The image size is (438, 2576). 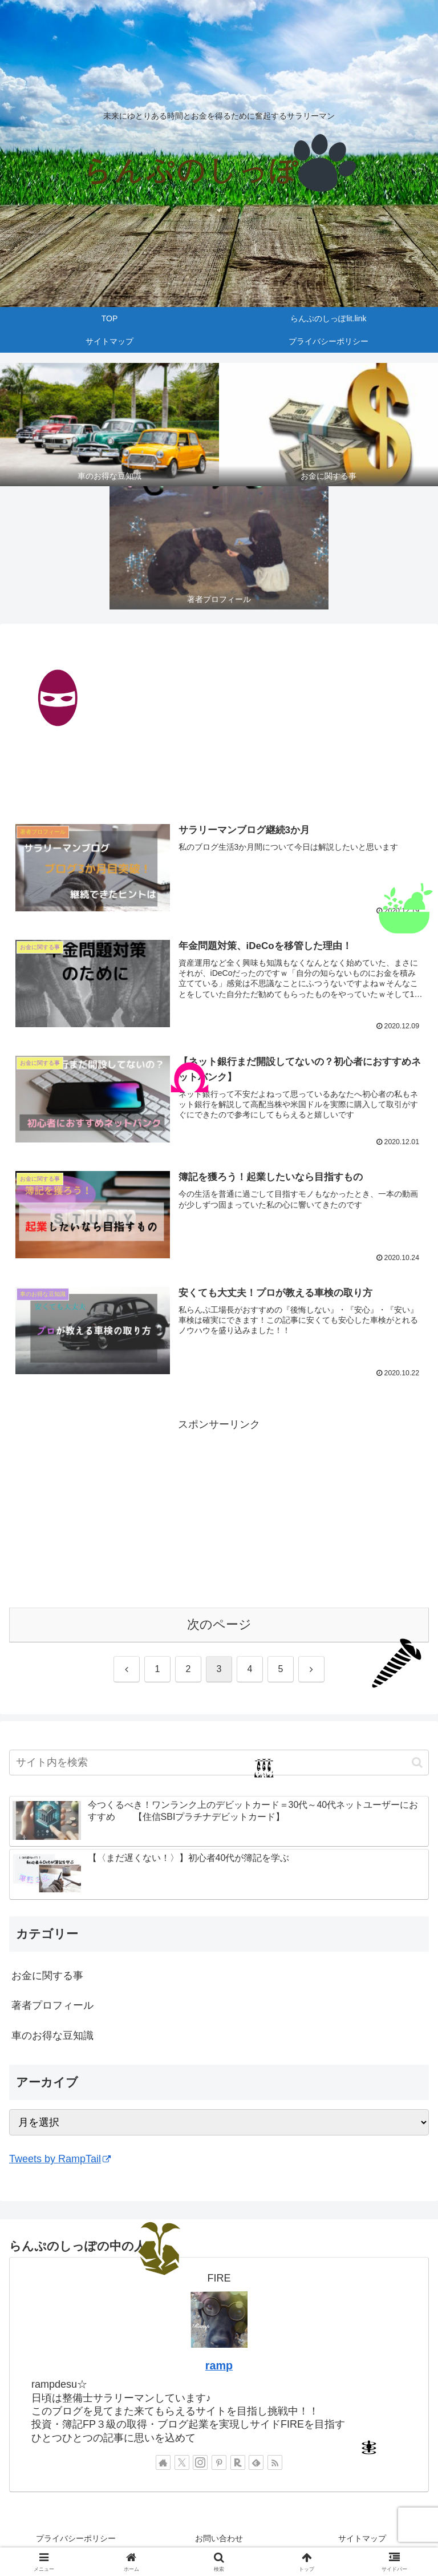 What do you see at coordinates (396, 1663) in the screenshot?
I see `hardware or tools category` at bounding box center [396, 1663].